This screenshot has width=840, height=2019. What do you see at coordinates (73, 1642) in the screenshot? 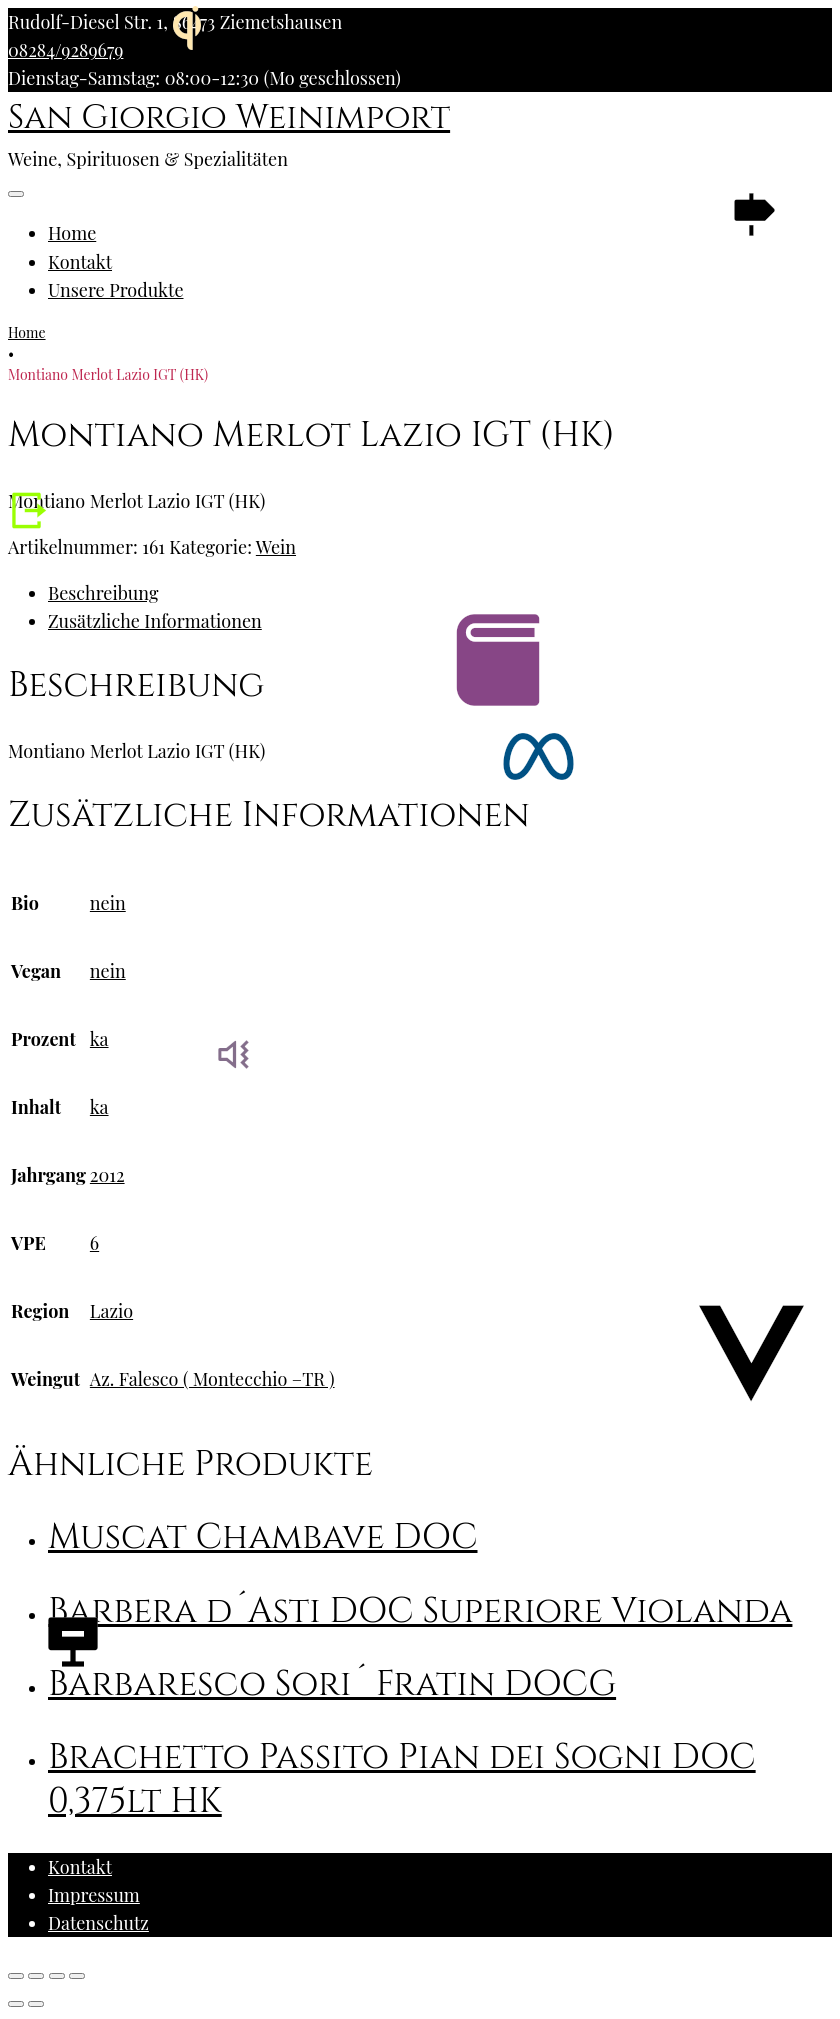
I see `indicates a reserved or held item` at bounding box center [73, 1642].